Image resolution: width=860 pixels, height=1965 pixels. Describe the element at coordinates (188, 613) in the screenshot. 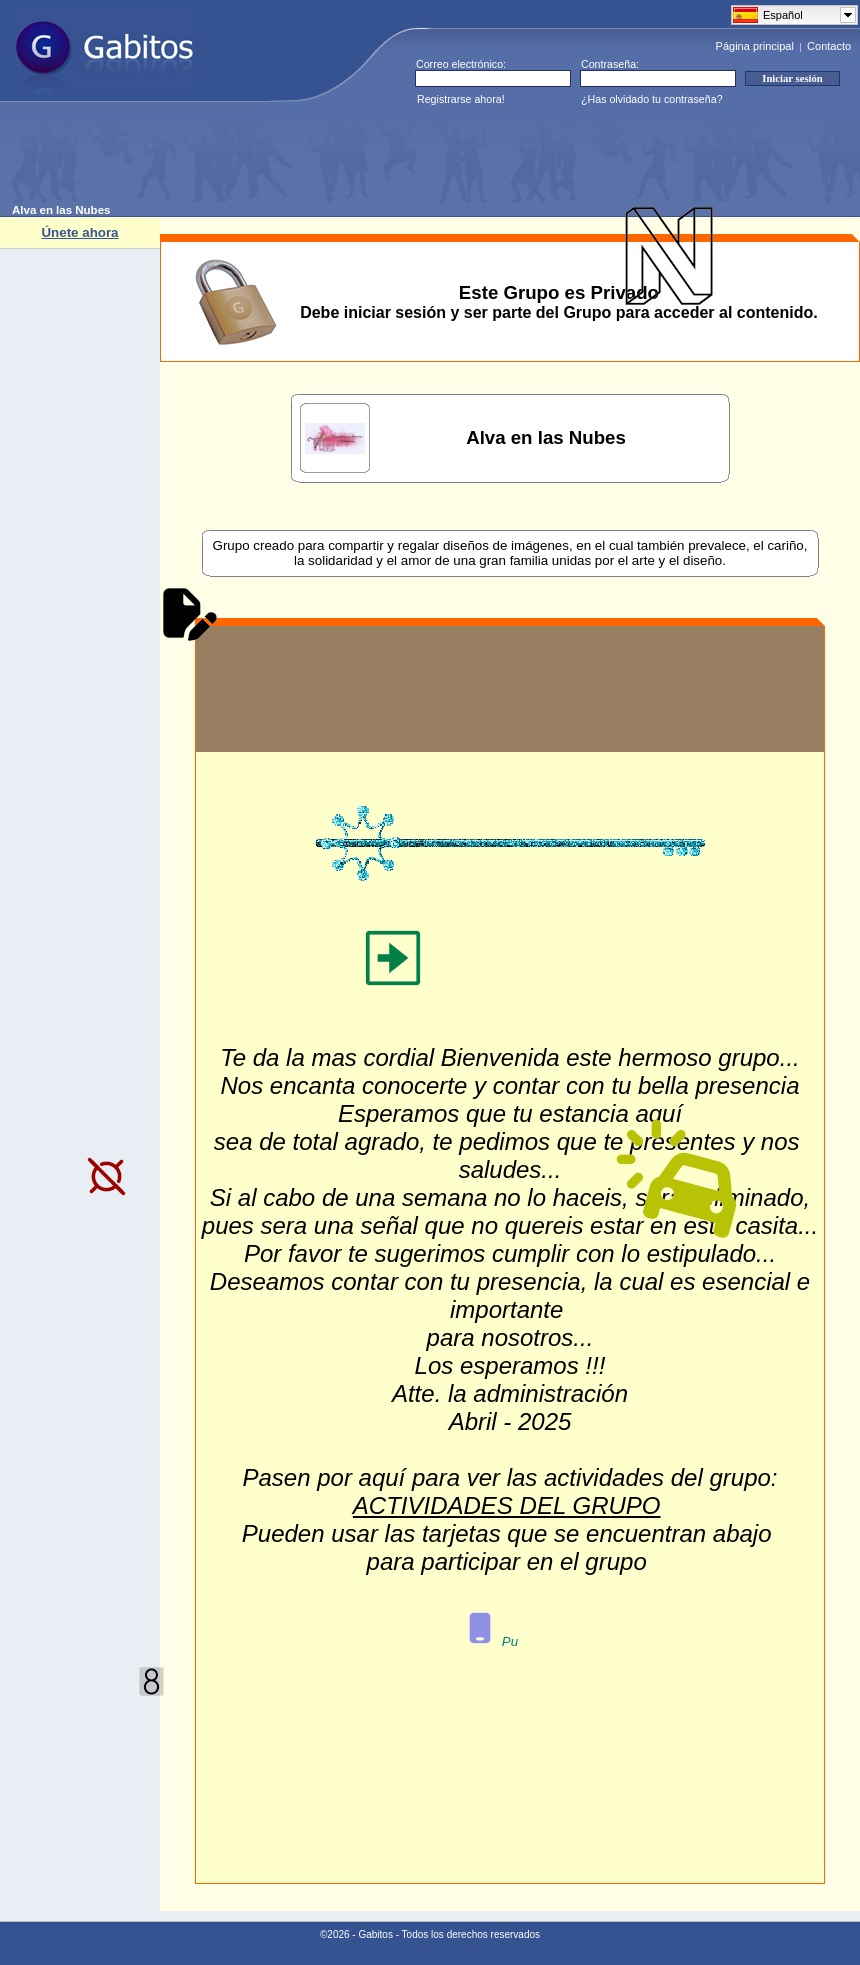

I see `edit this document` at that location.